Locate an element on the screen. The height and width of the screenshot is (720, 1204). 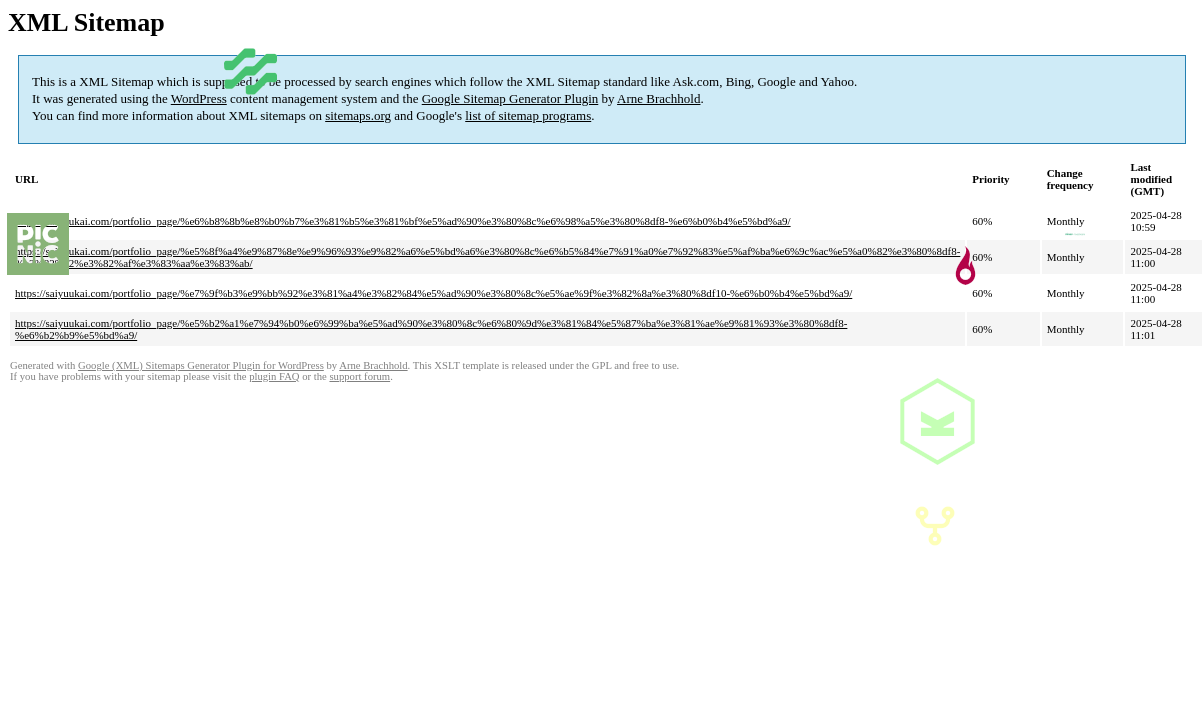
kirby CMS logo is located at coordinates (937, 421).